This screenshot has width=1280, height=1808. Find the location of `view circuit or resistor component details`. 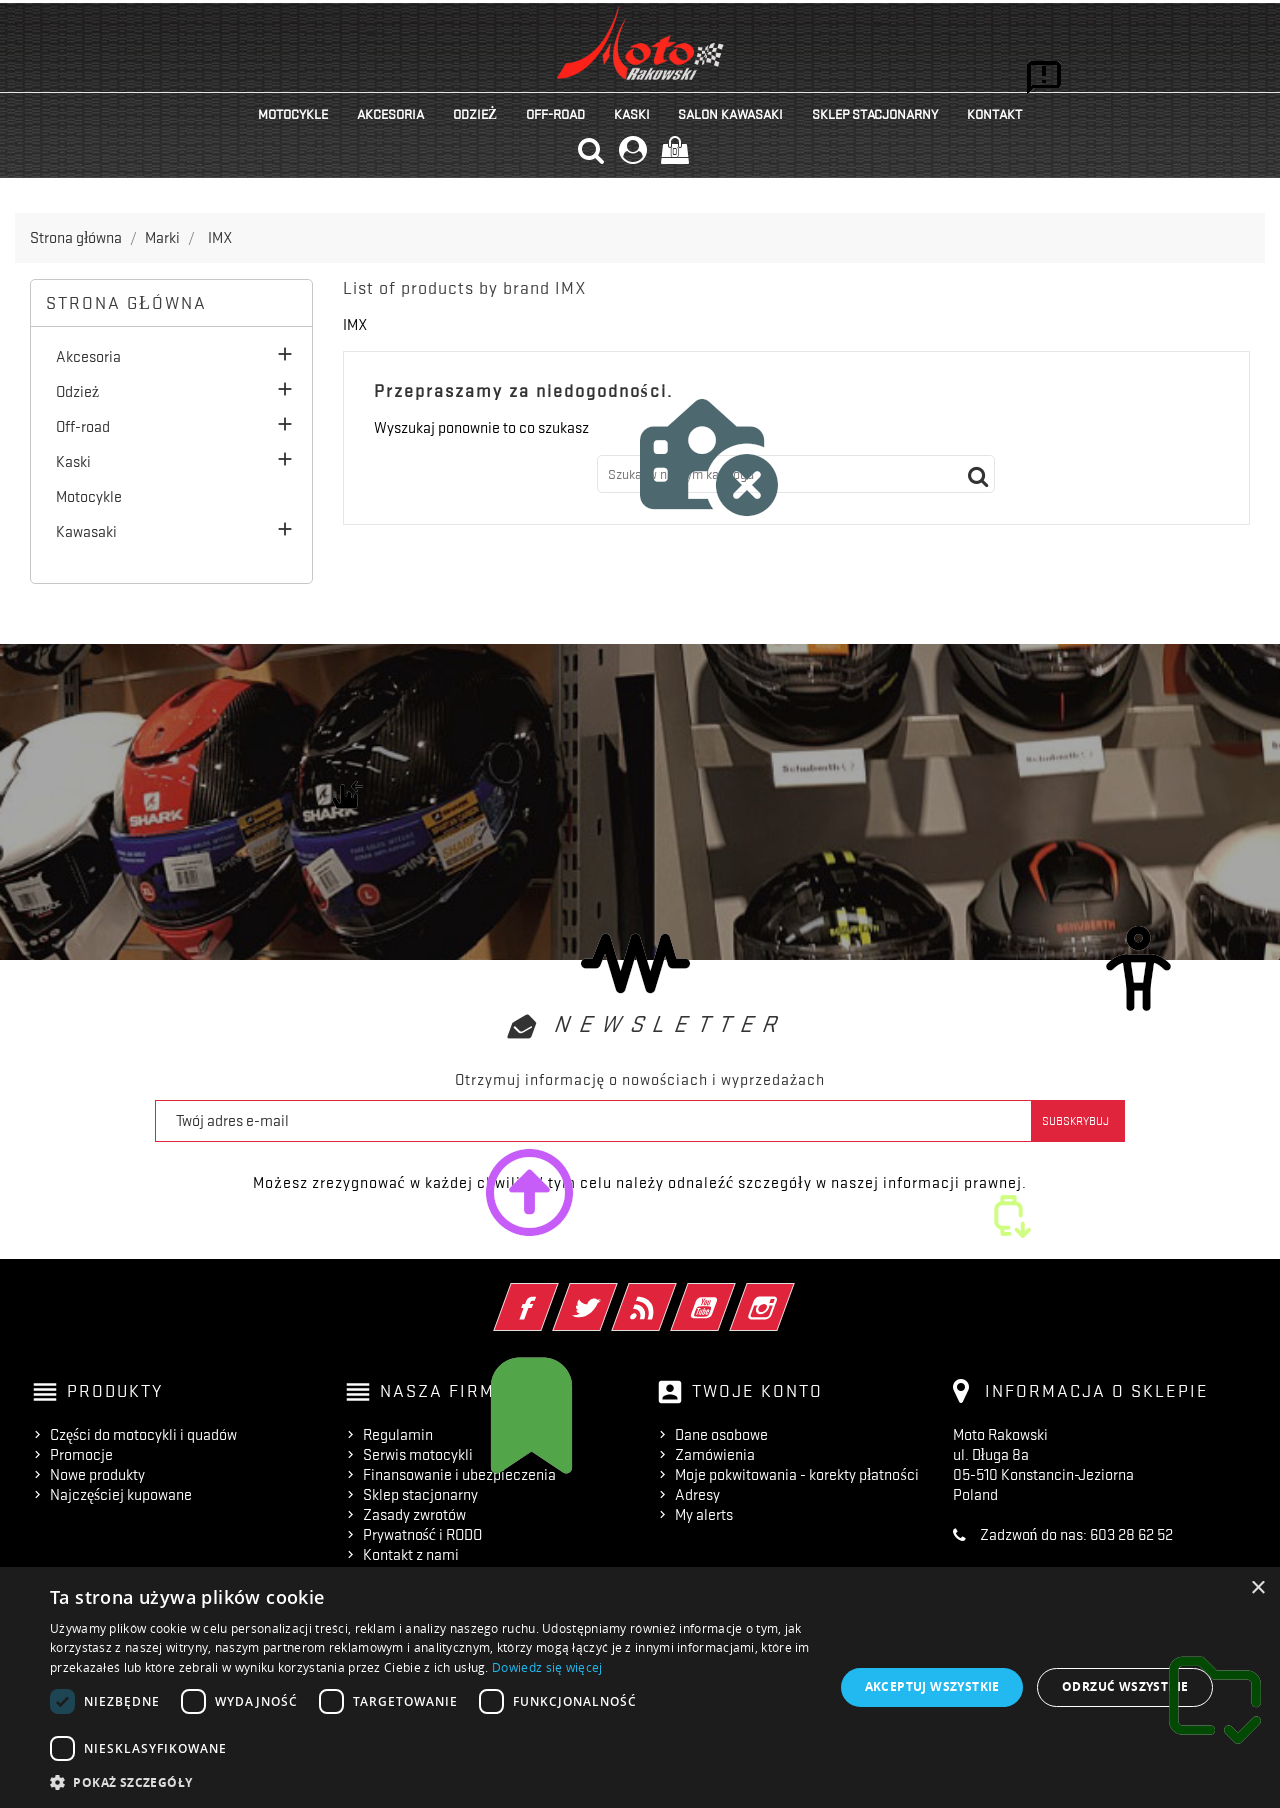

view circuit or resistor component details is located at coordinates (635, 963).